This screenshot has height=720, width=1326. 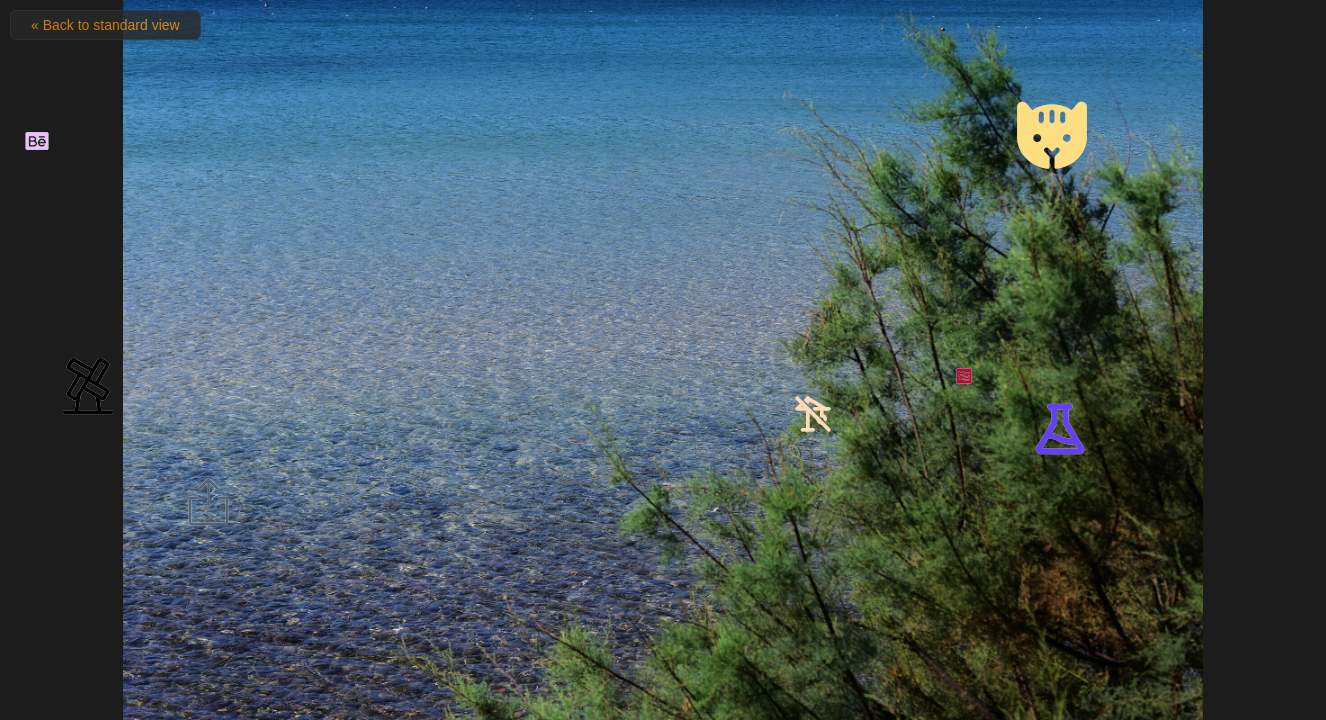 What do you see at coordinates (37, 141) in the screenshot?
I see `view behance portfolio` at bounding box center [37, 141].